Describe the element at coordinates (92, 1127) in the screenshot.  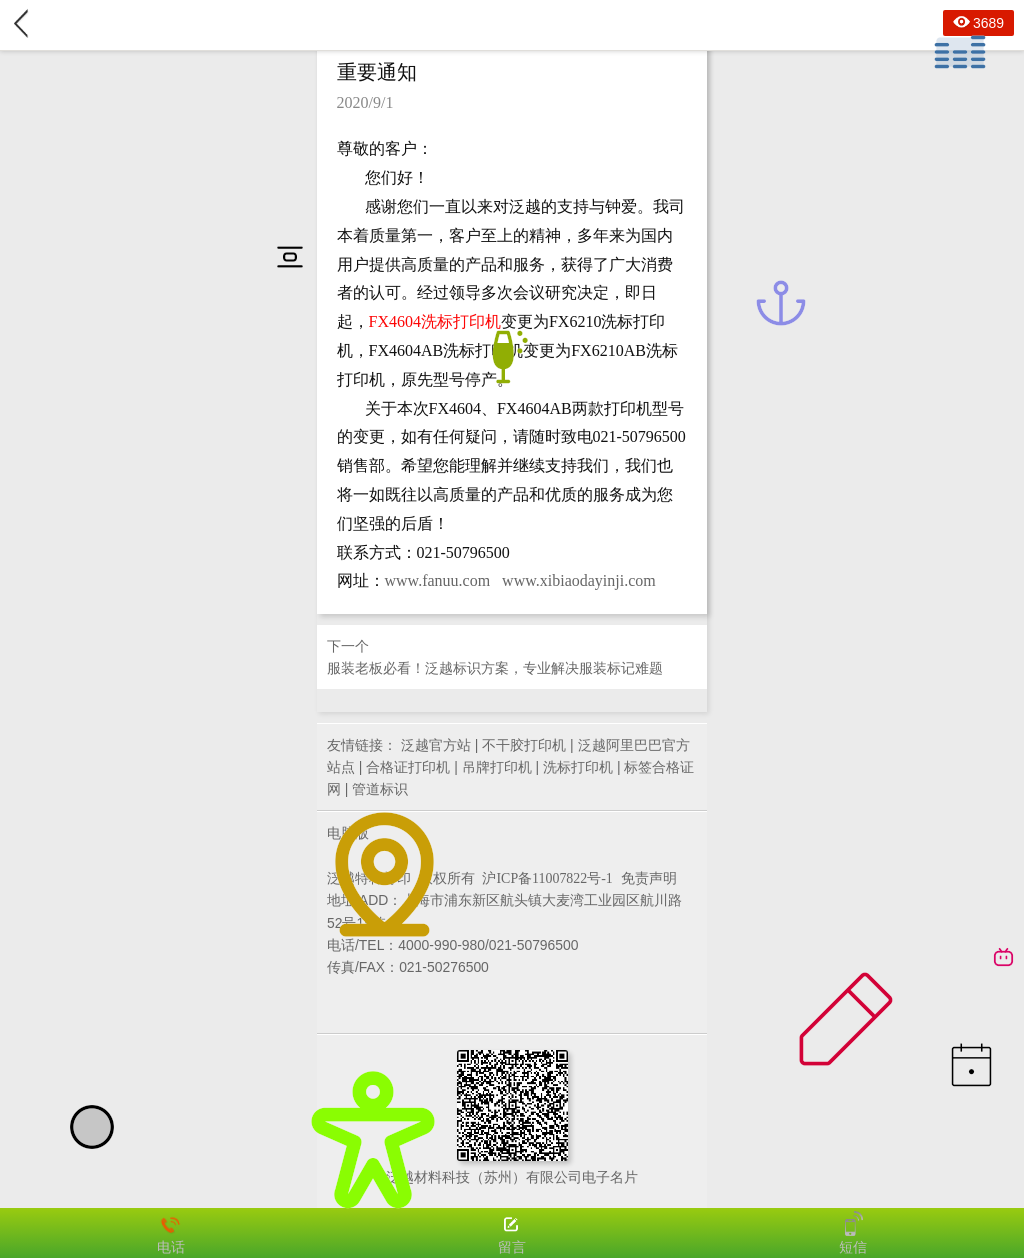
I see `unselected radio button option` at that location.